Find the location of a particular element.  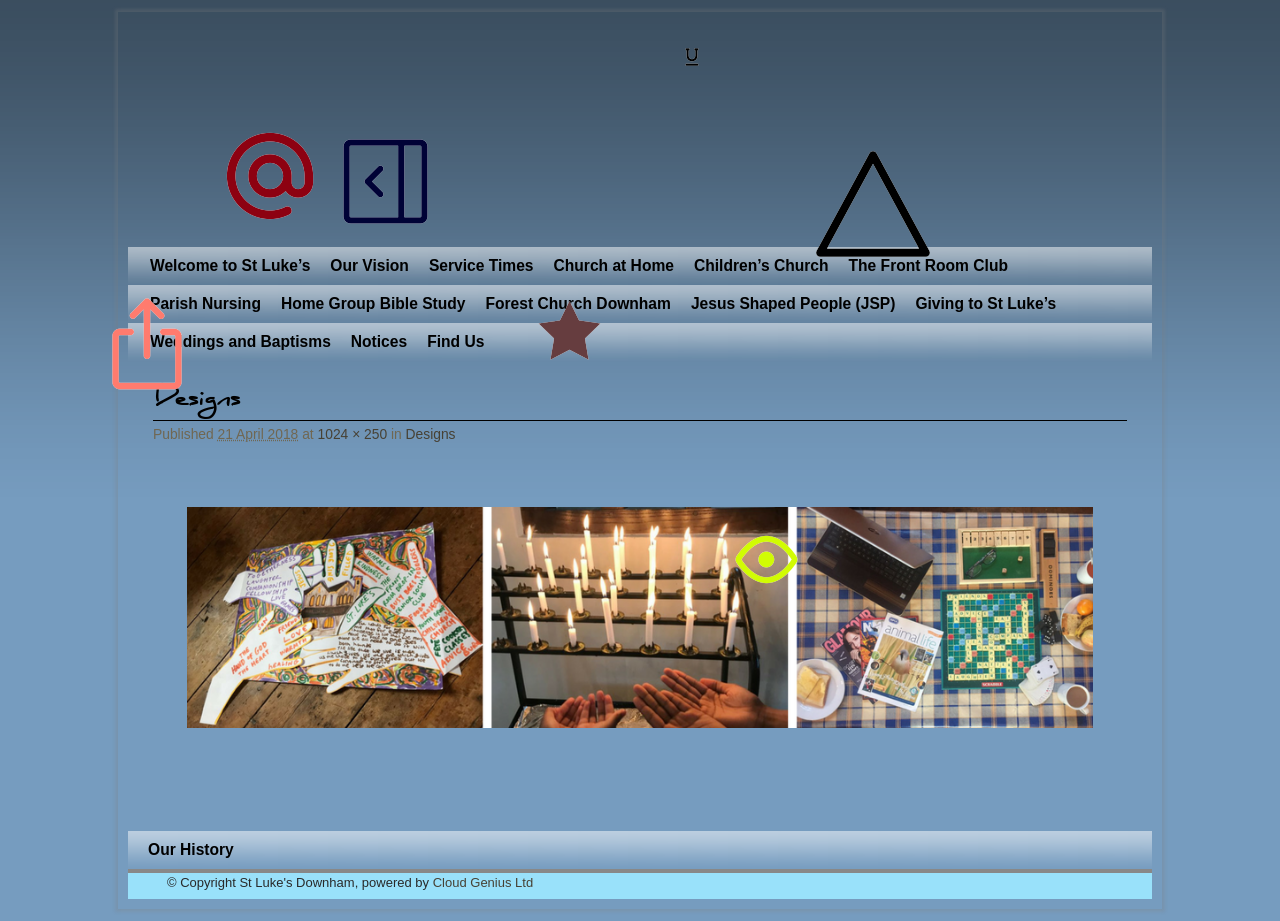

mention or tag a user is located at coordinates (270, 176).